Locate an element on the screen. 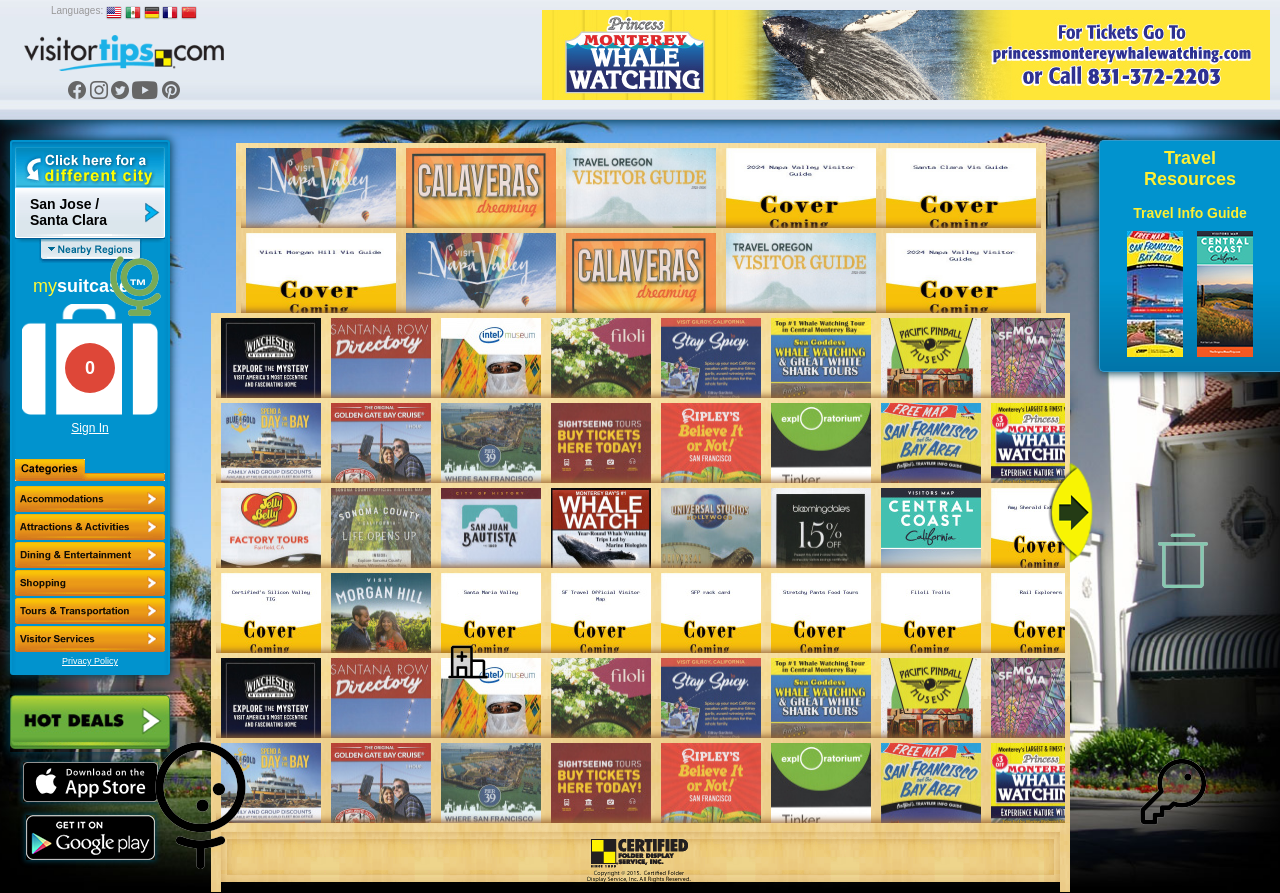  access global or international settings is located at coordinates (137, 283).